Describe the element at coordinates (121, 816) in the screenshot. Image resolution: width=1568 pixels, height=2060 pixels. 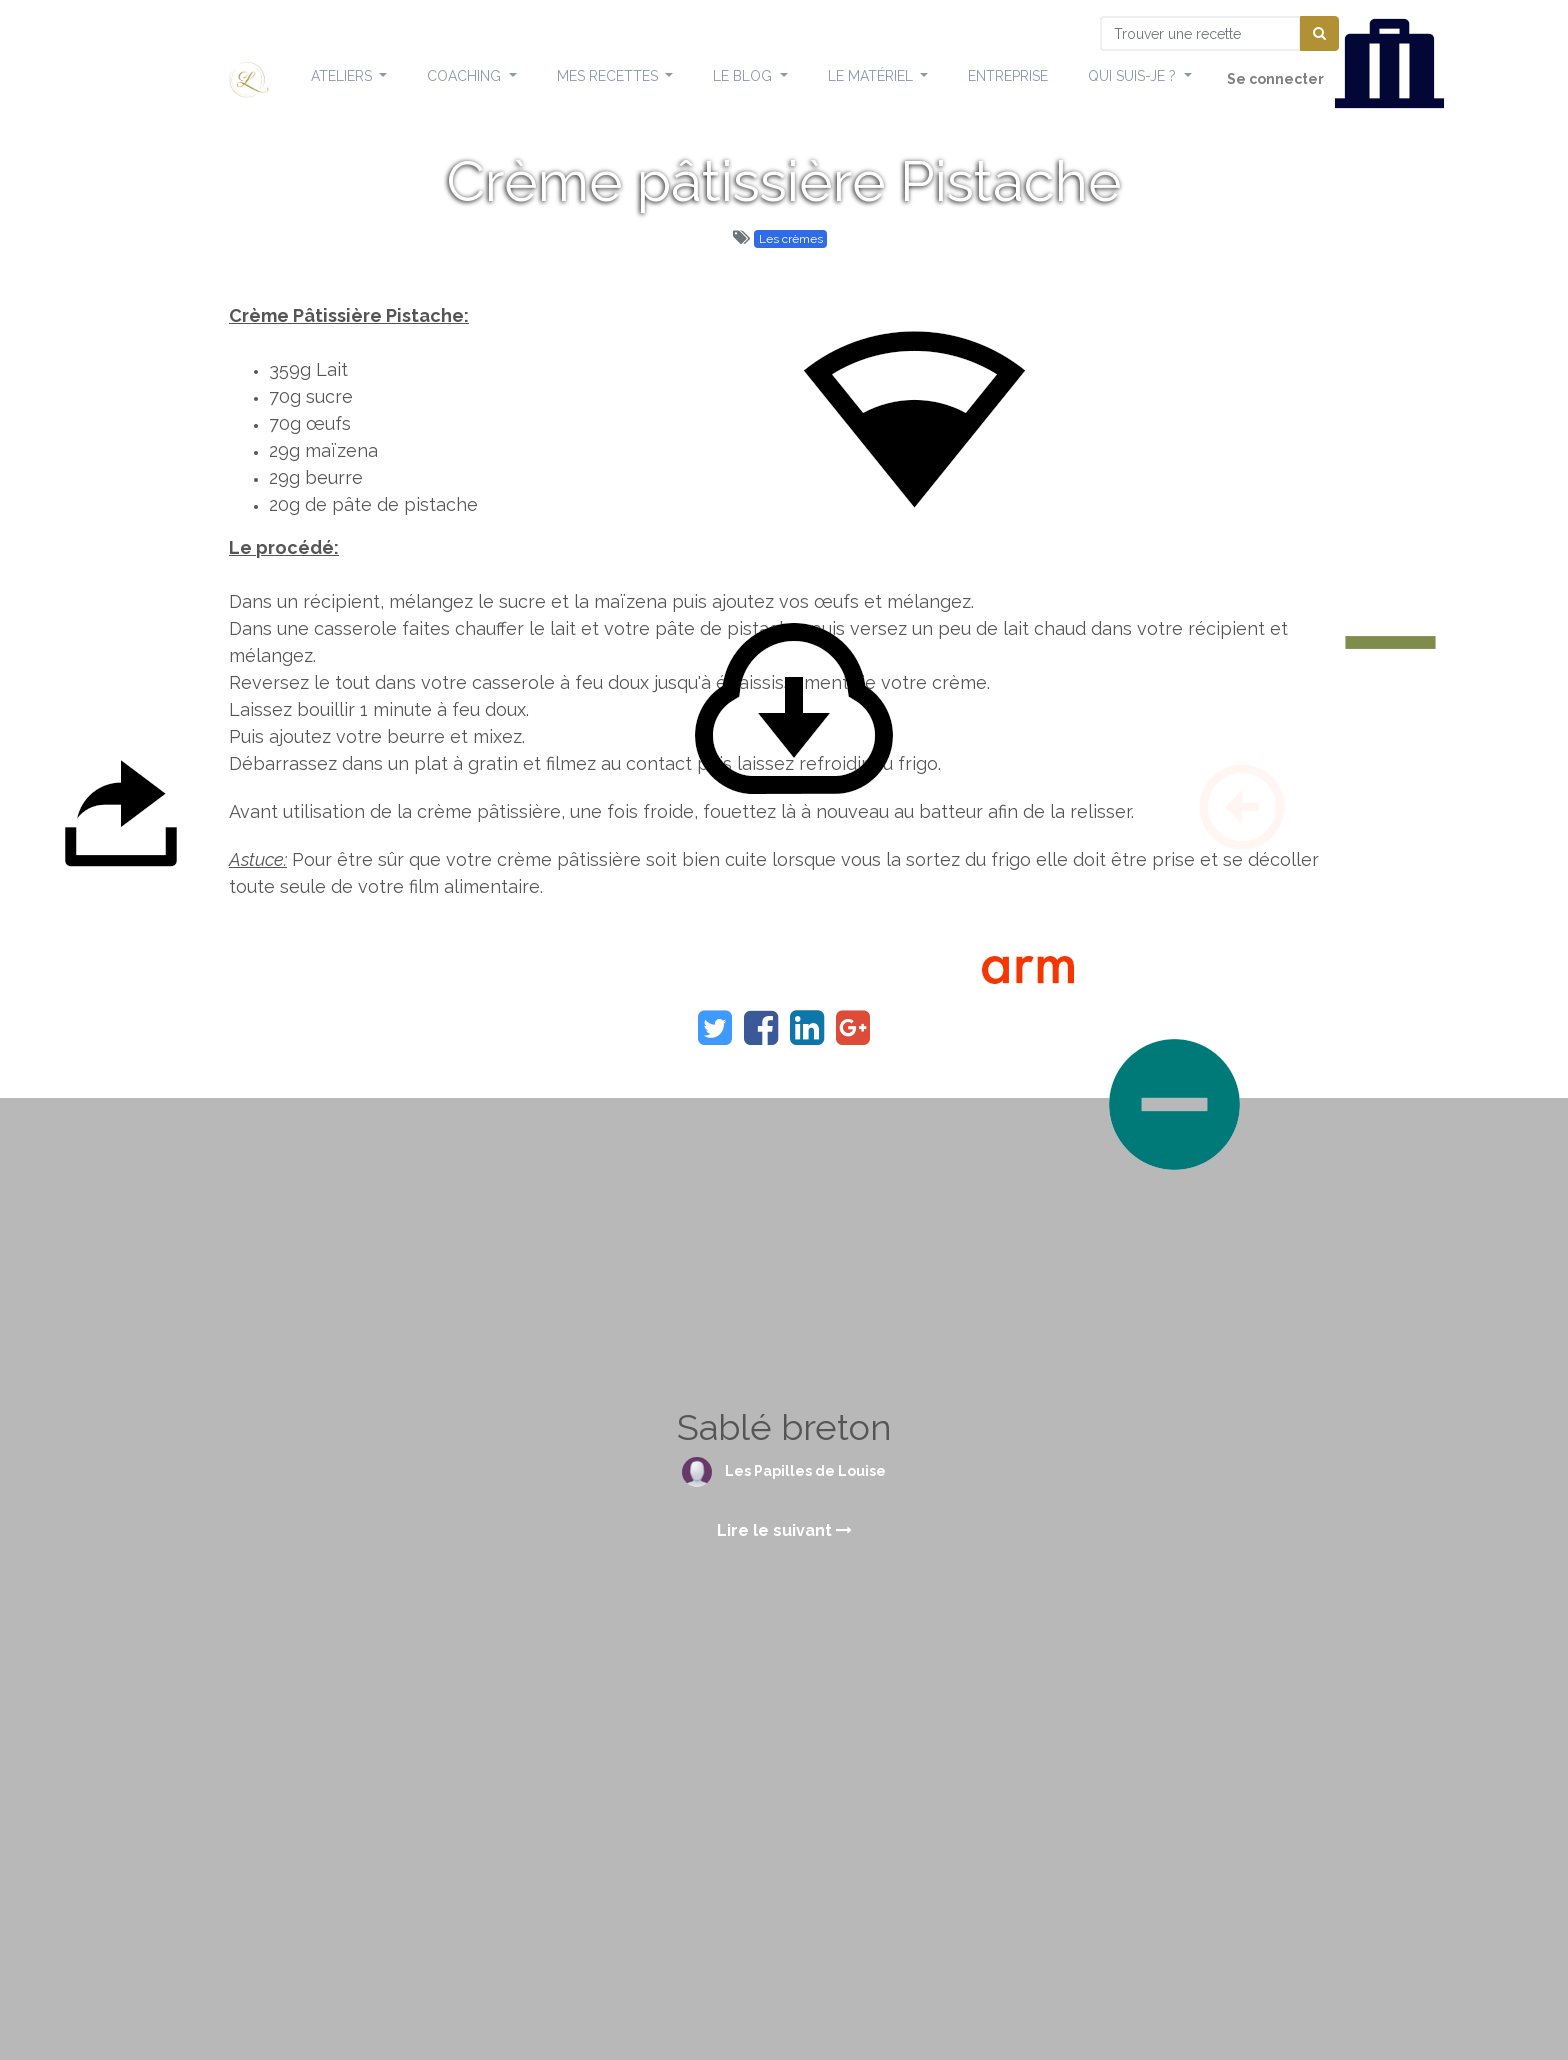
I see `share content to another app or person` at that location.